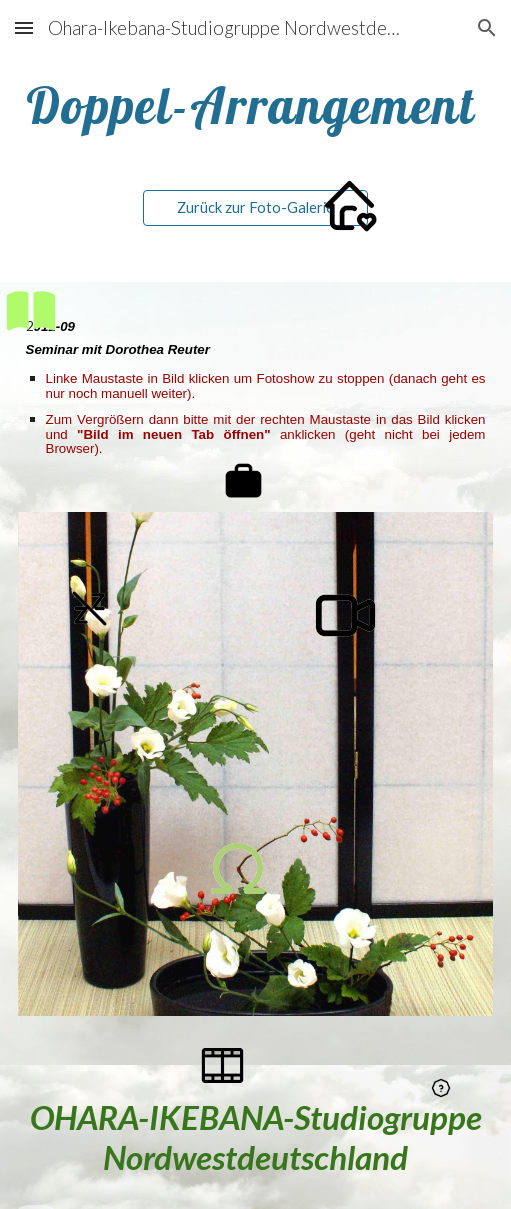  Describe the element at coordinates (349, 205) in the screenshot. I see `view your favorite or saved home` at that location.